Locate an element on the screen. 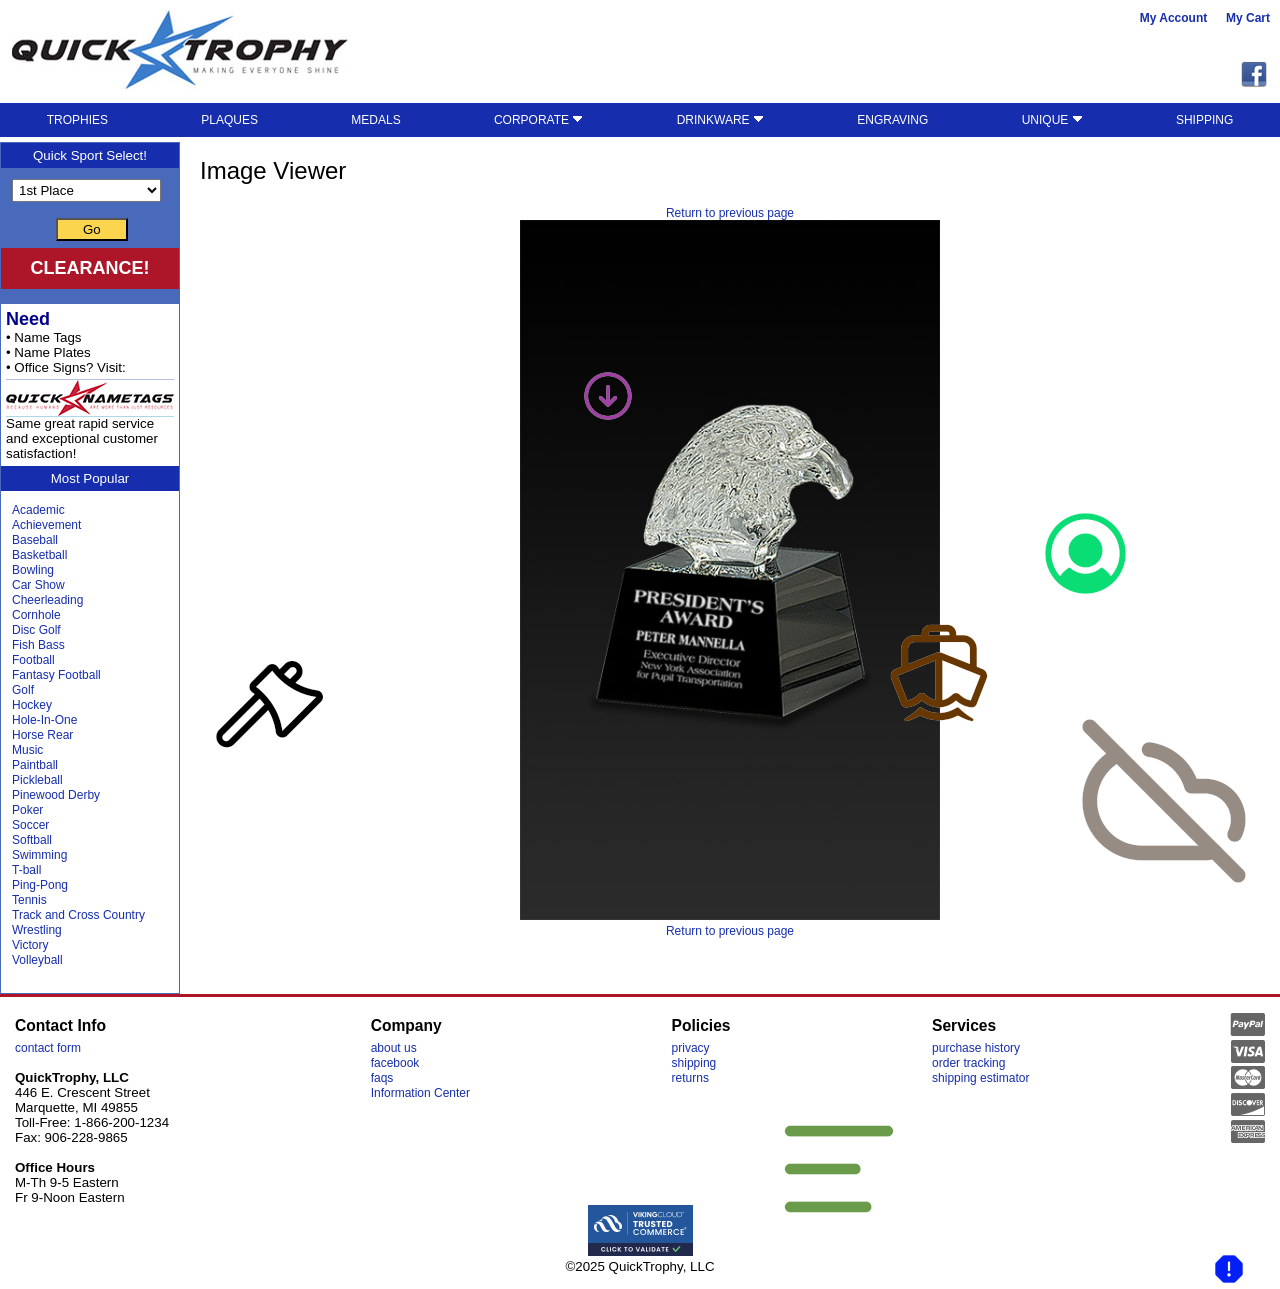 This screenshot has width=1280, height=1289. align text to the start of the line is located at coordinates (839, 1169).